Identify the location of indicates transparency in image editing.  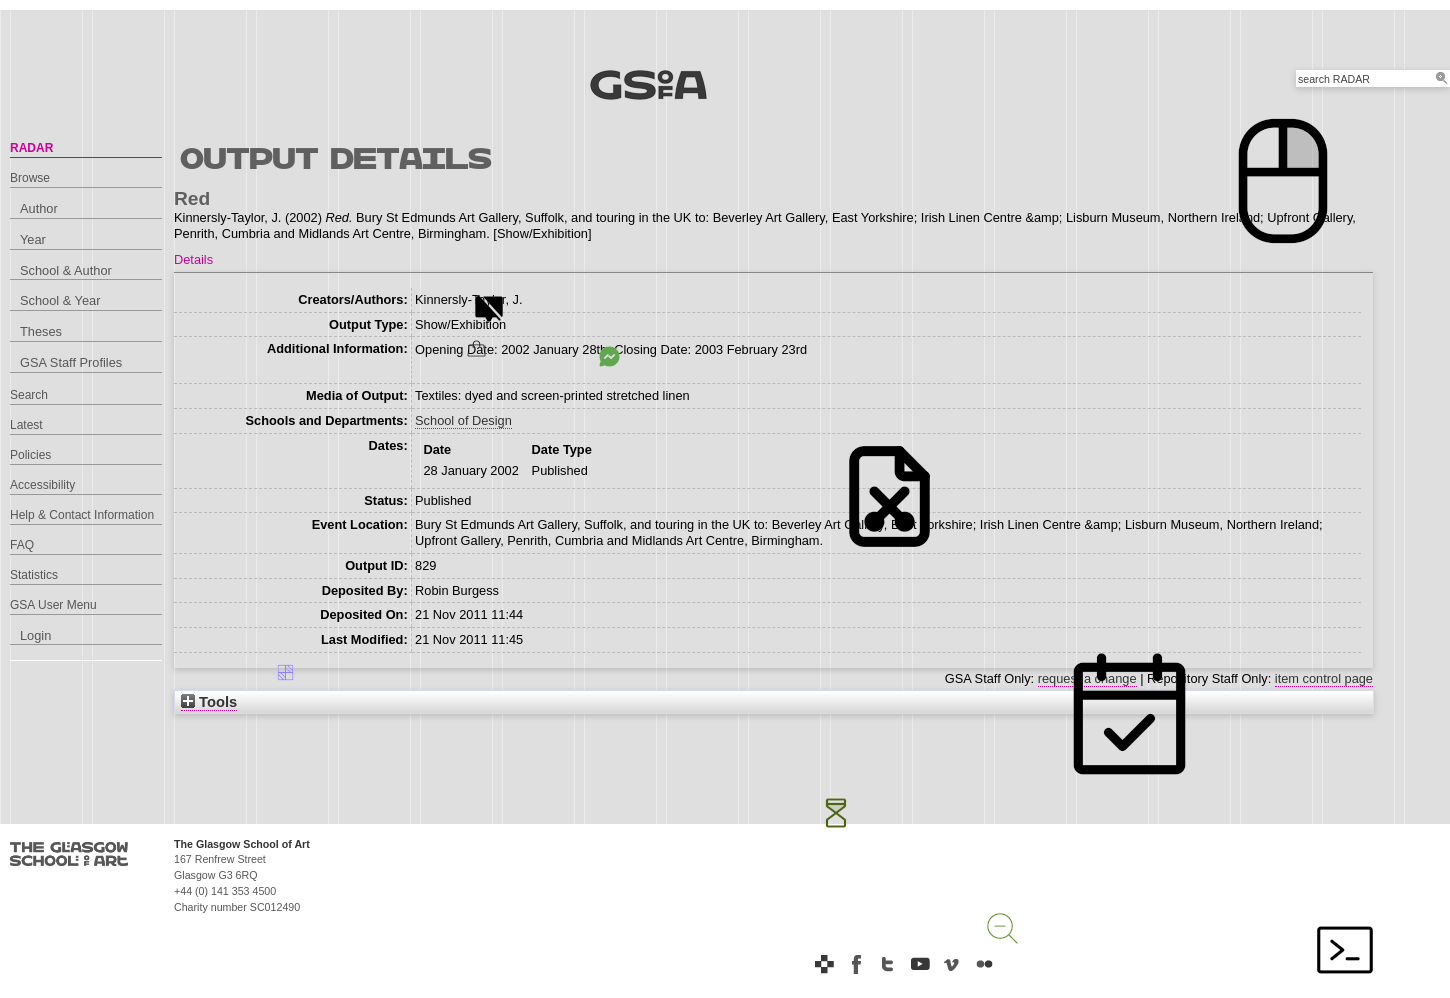
(285, 672).